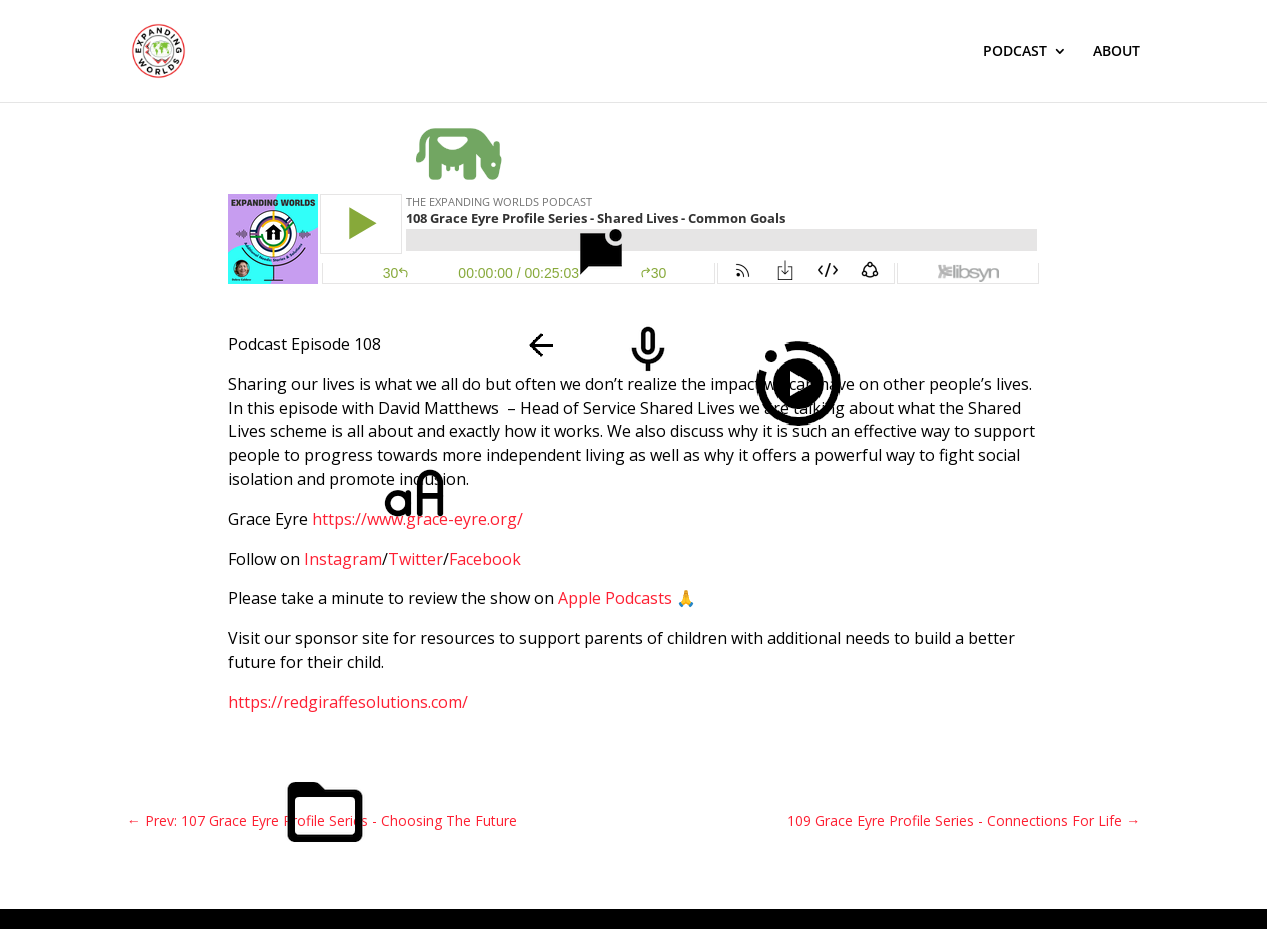 The width and height of the screenshot is (1267, 929). What do you see at coordinates (541, 345) in the screenshot?
I see `go back to the previous screen` at bounding box center [541, 345].